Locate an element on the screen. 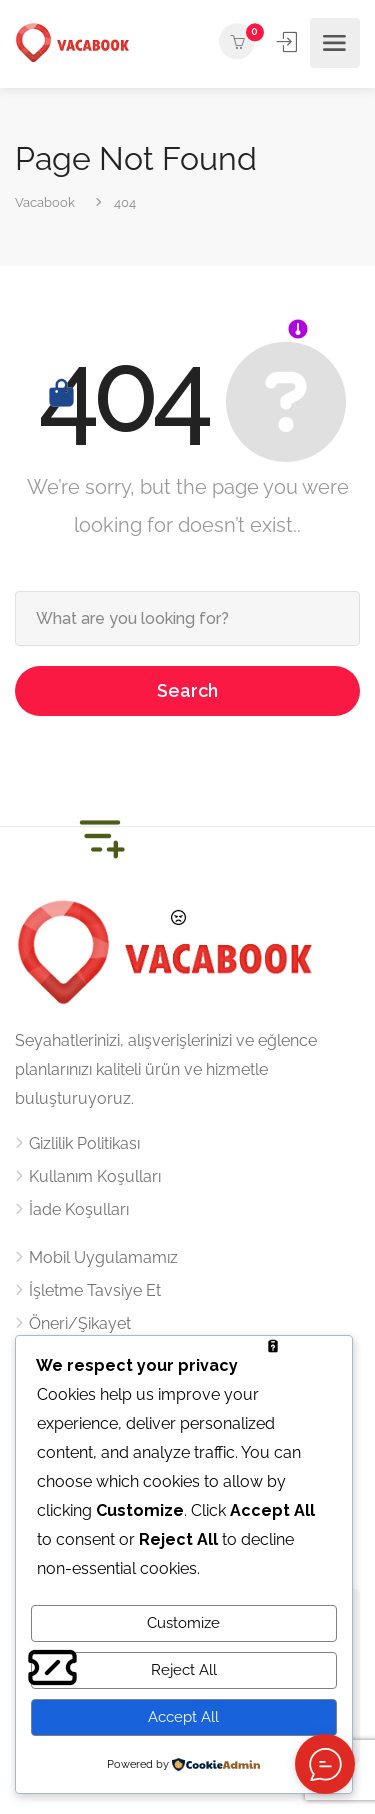  view current speed or performance level is located at coordinates (298, 329).